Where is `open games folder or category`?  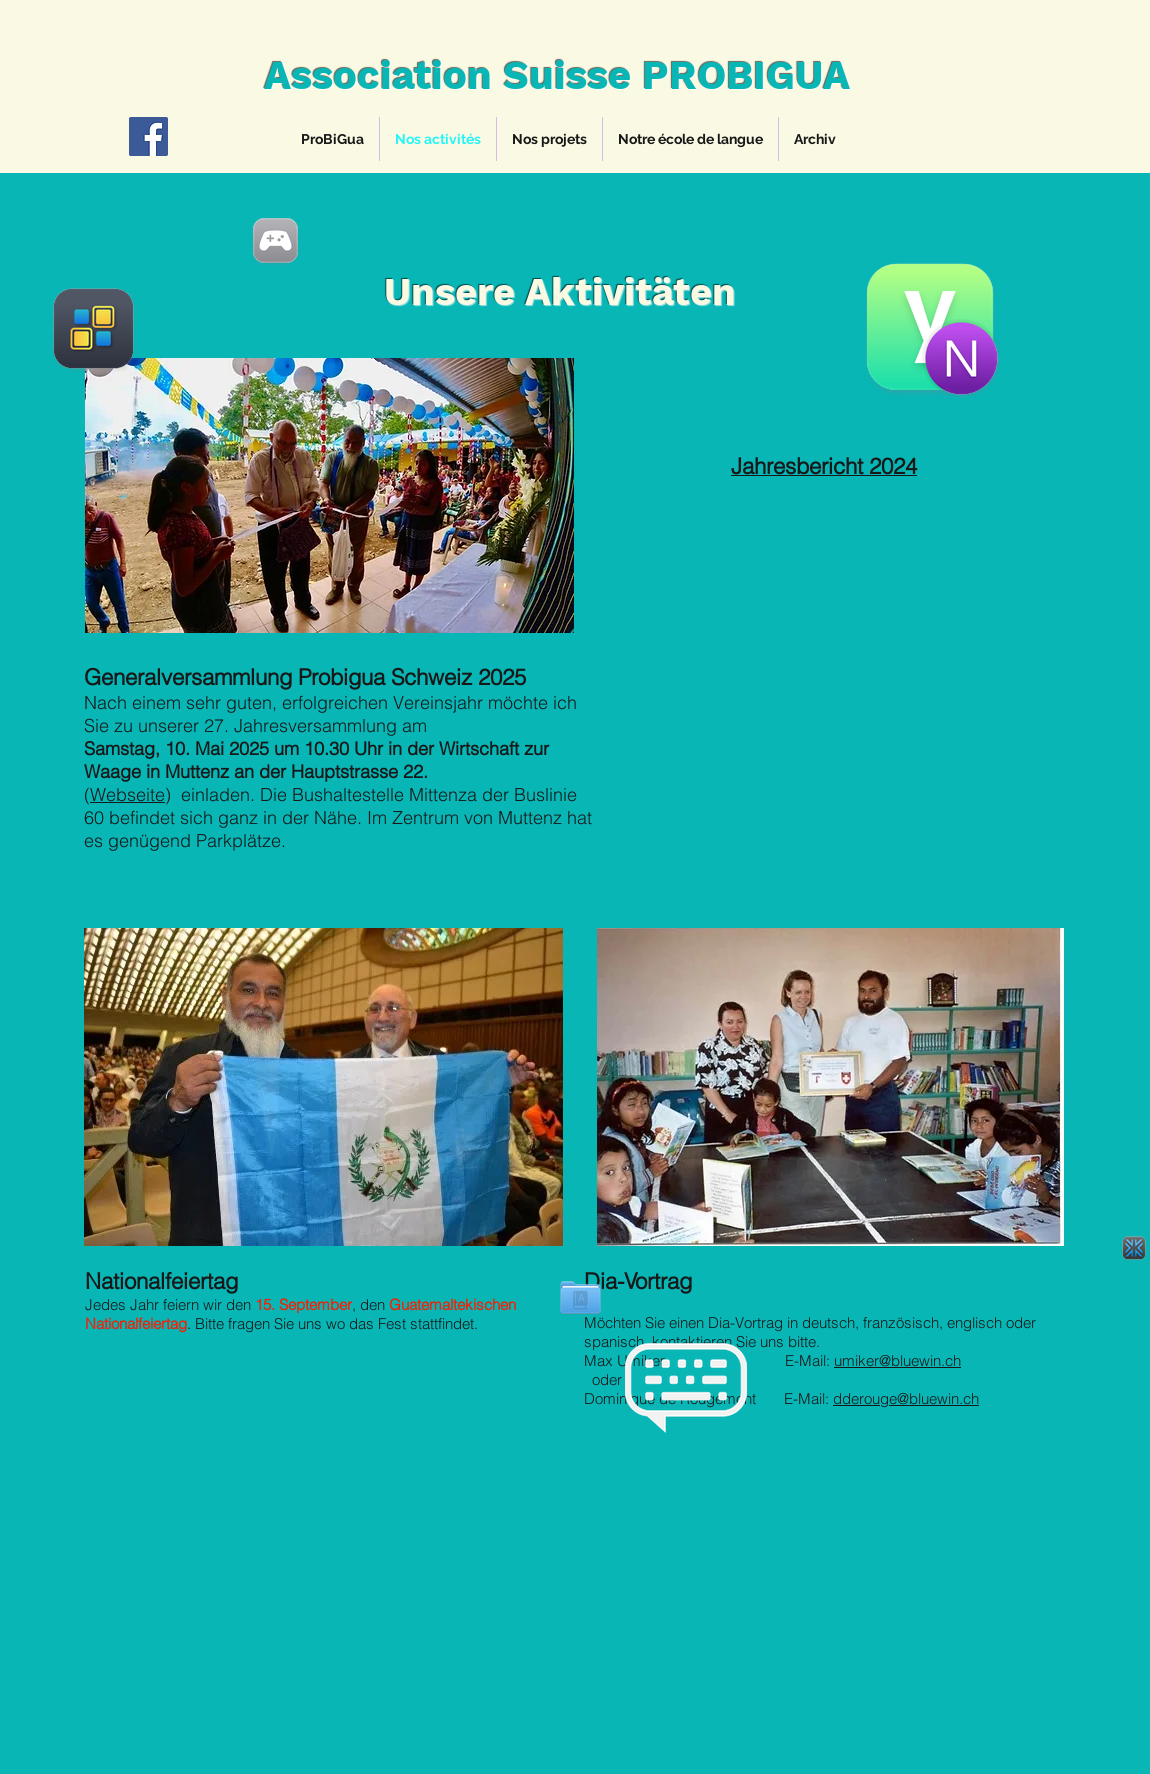
open games folder or category is located at coordinates (275, 240).